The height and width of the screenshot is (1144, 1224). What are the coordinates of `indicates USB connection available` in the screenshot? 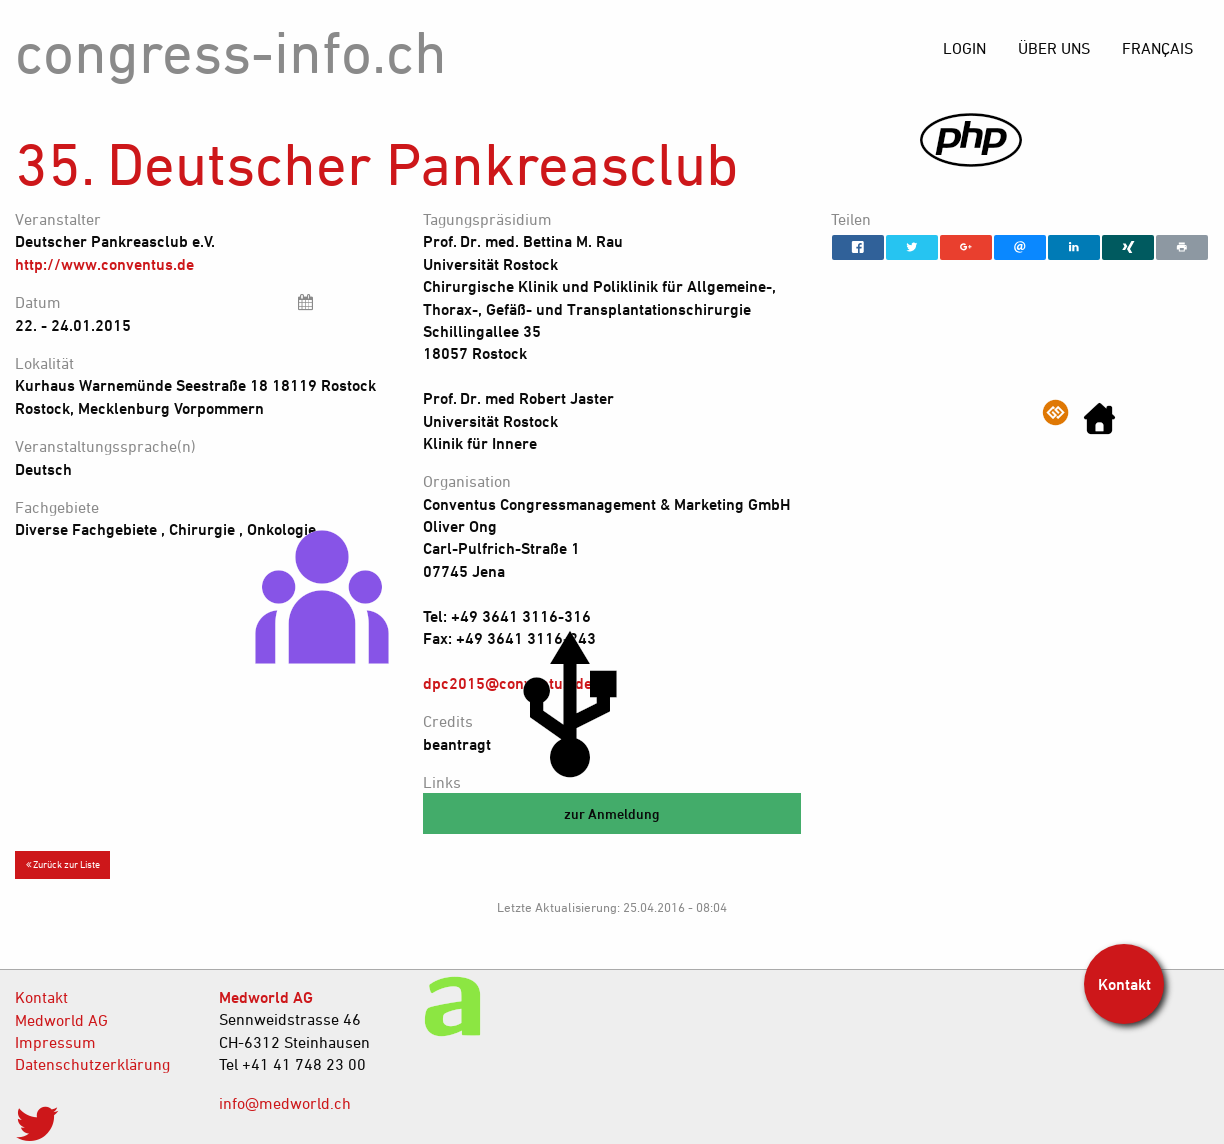 It's located at (570, 704).